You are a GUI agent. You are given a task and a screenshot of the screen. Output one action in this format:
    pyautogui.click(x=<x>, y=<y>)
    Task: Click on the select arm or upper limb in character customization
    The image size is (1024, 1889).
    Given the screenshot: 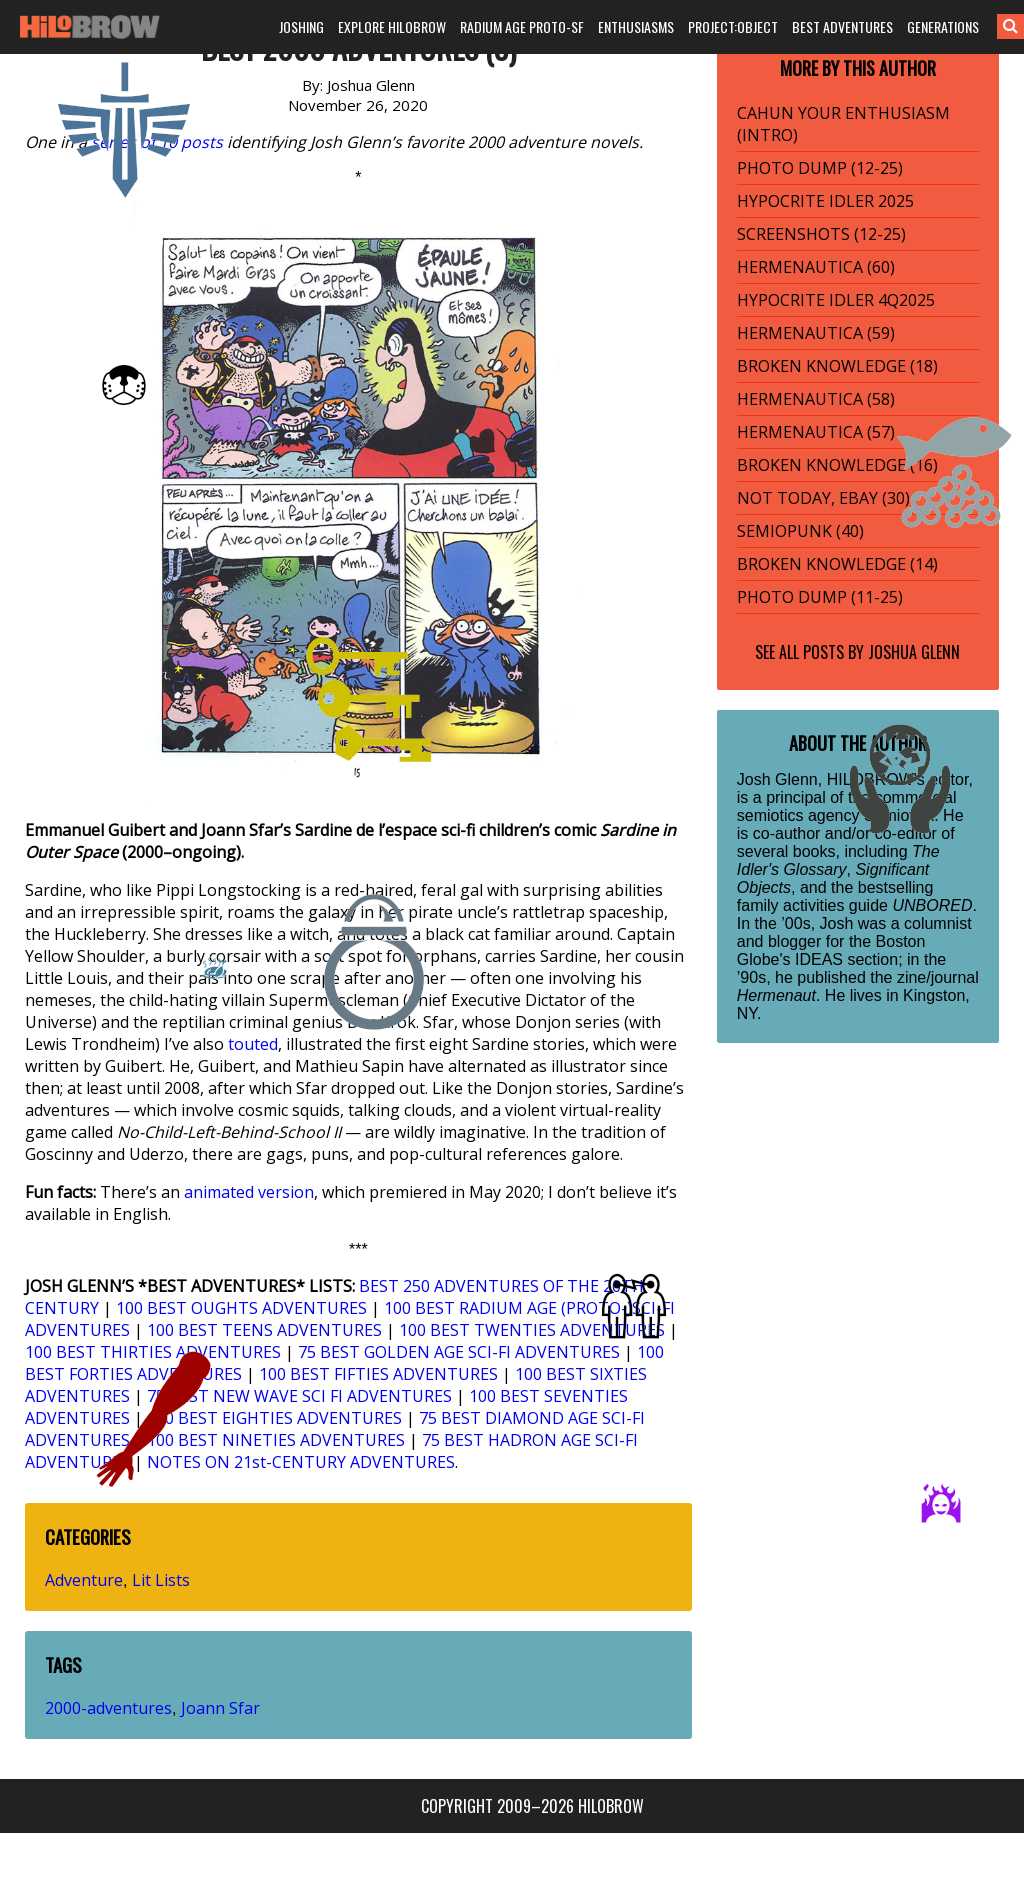 What is the action you would take?
    pyautogui.click(x=153, y=1419)
    